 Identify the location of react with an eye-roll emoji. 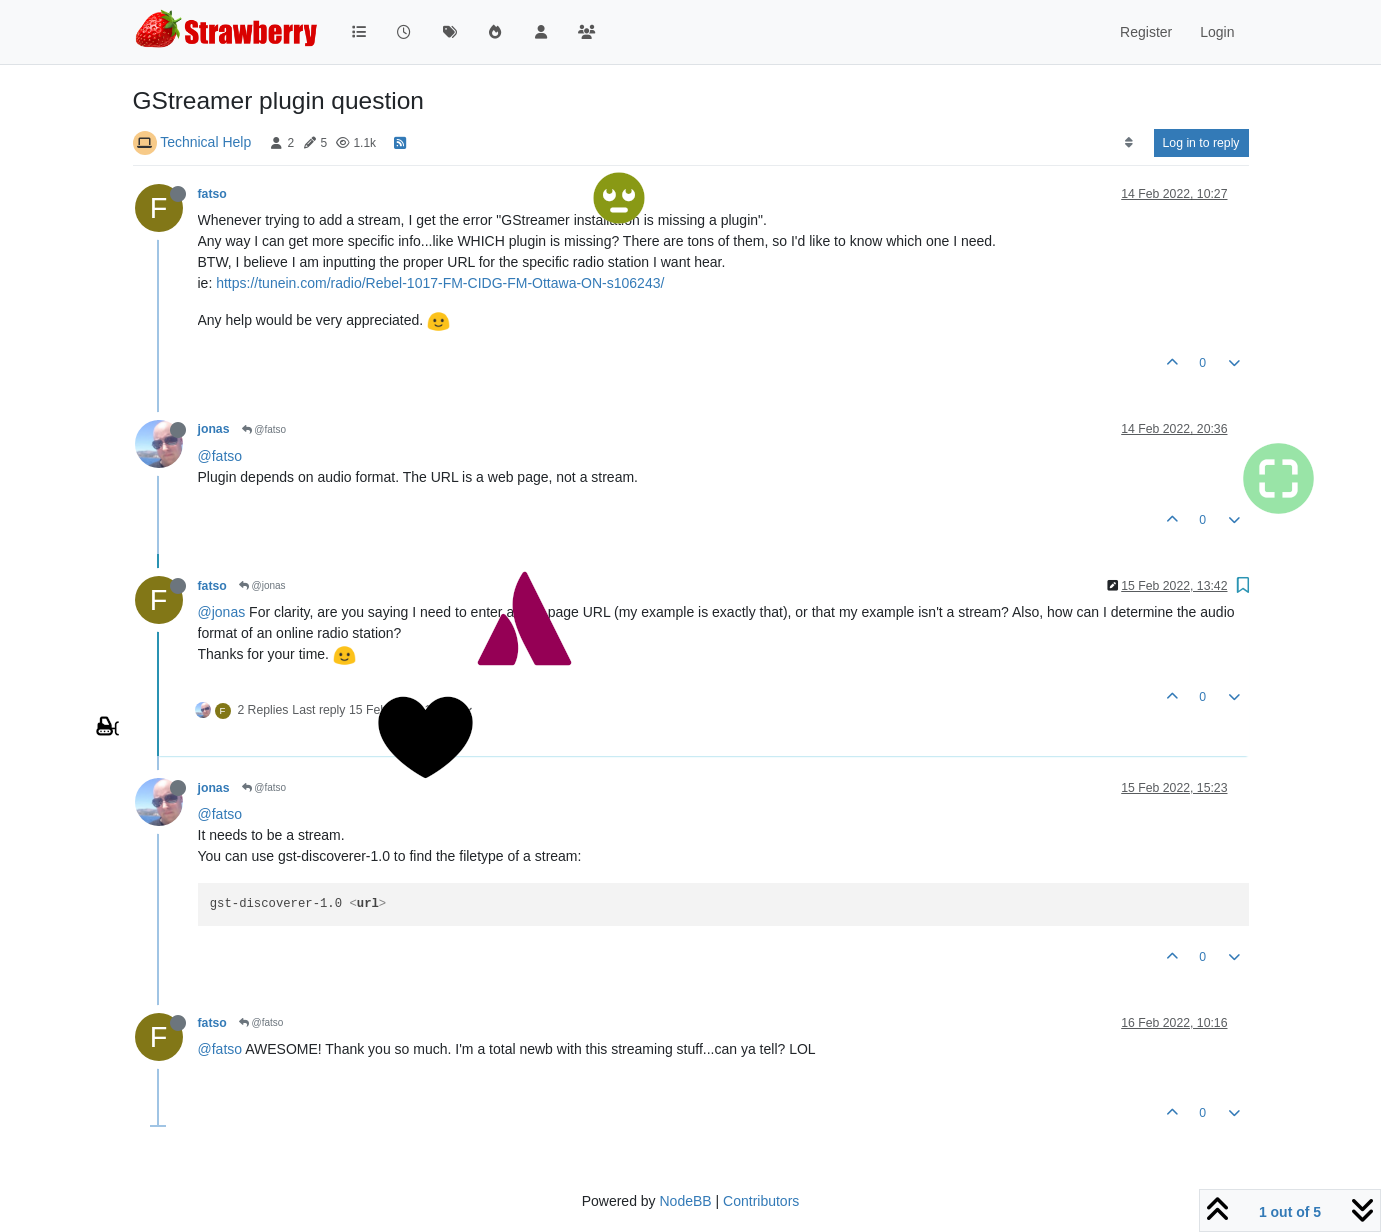
(619, 198).